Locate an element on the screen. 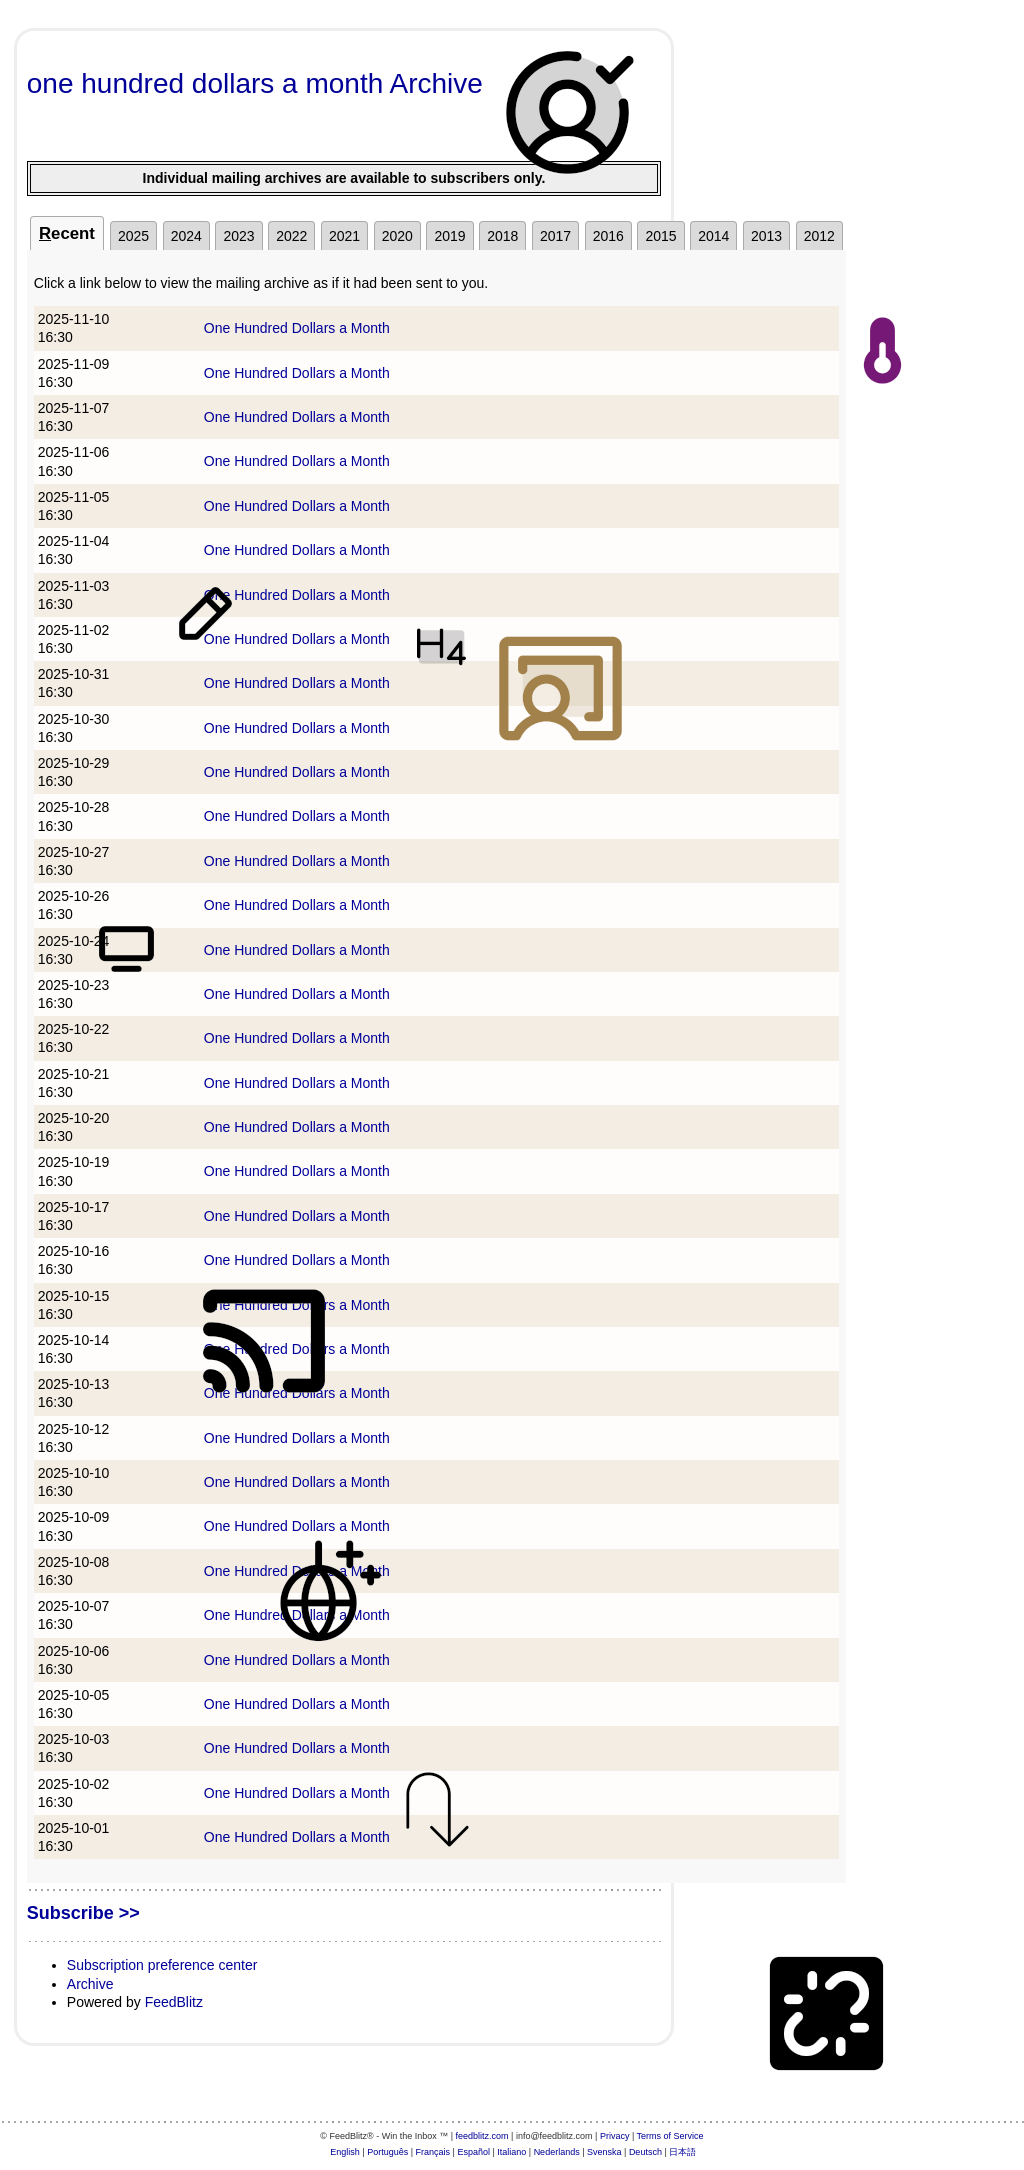 This screenshot has height=2170, width=1024. indicates moderate temperature level is located at coordinates (882, 350).